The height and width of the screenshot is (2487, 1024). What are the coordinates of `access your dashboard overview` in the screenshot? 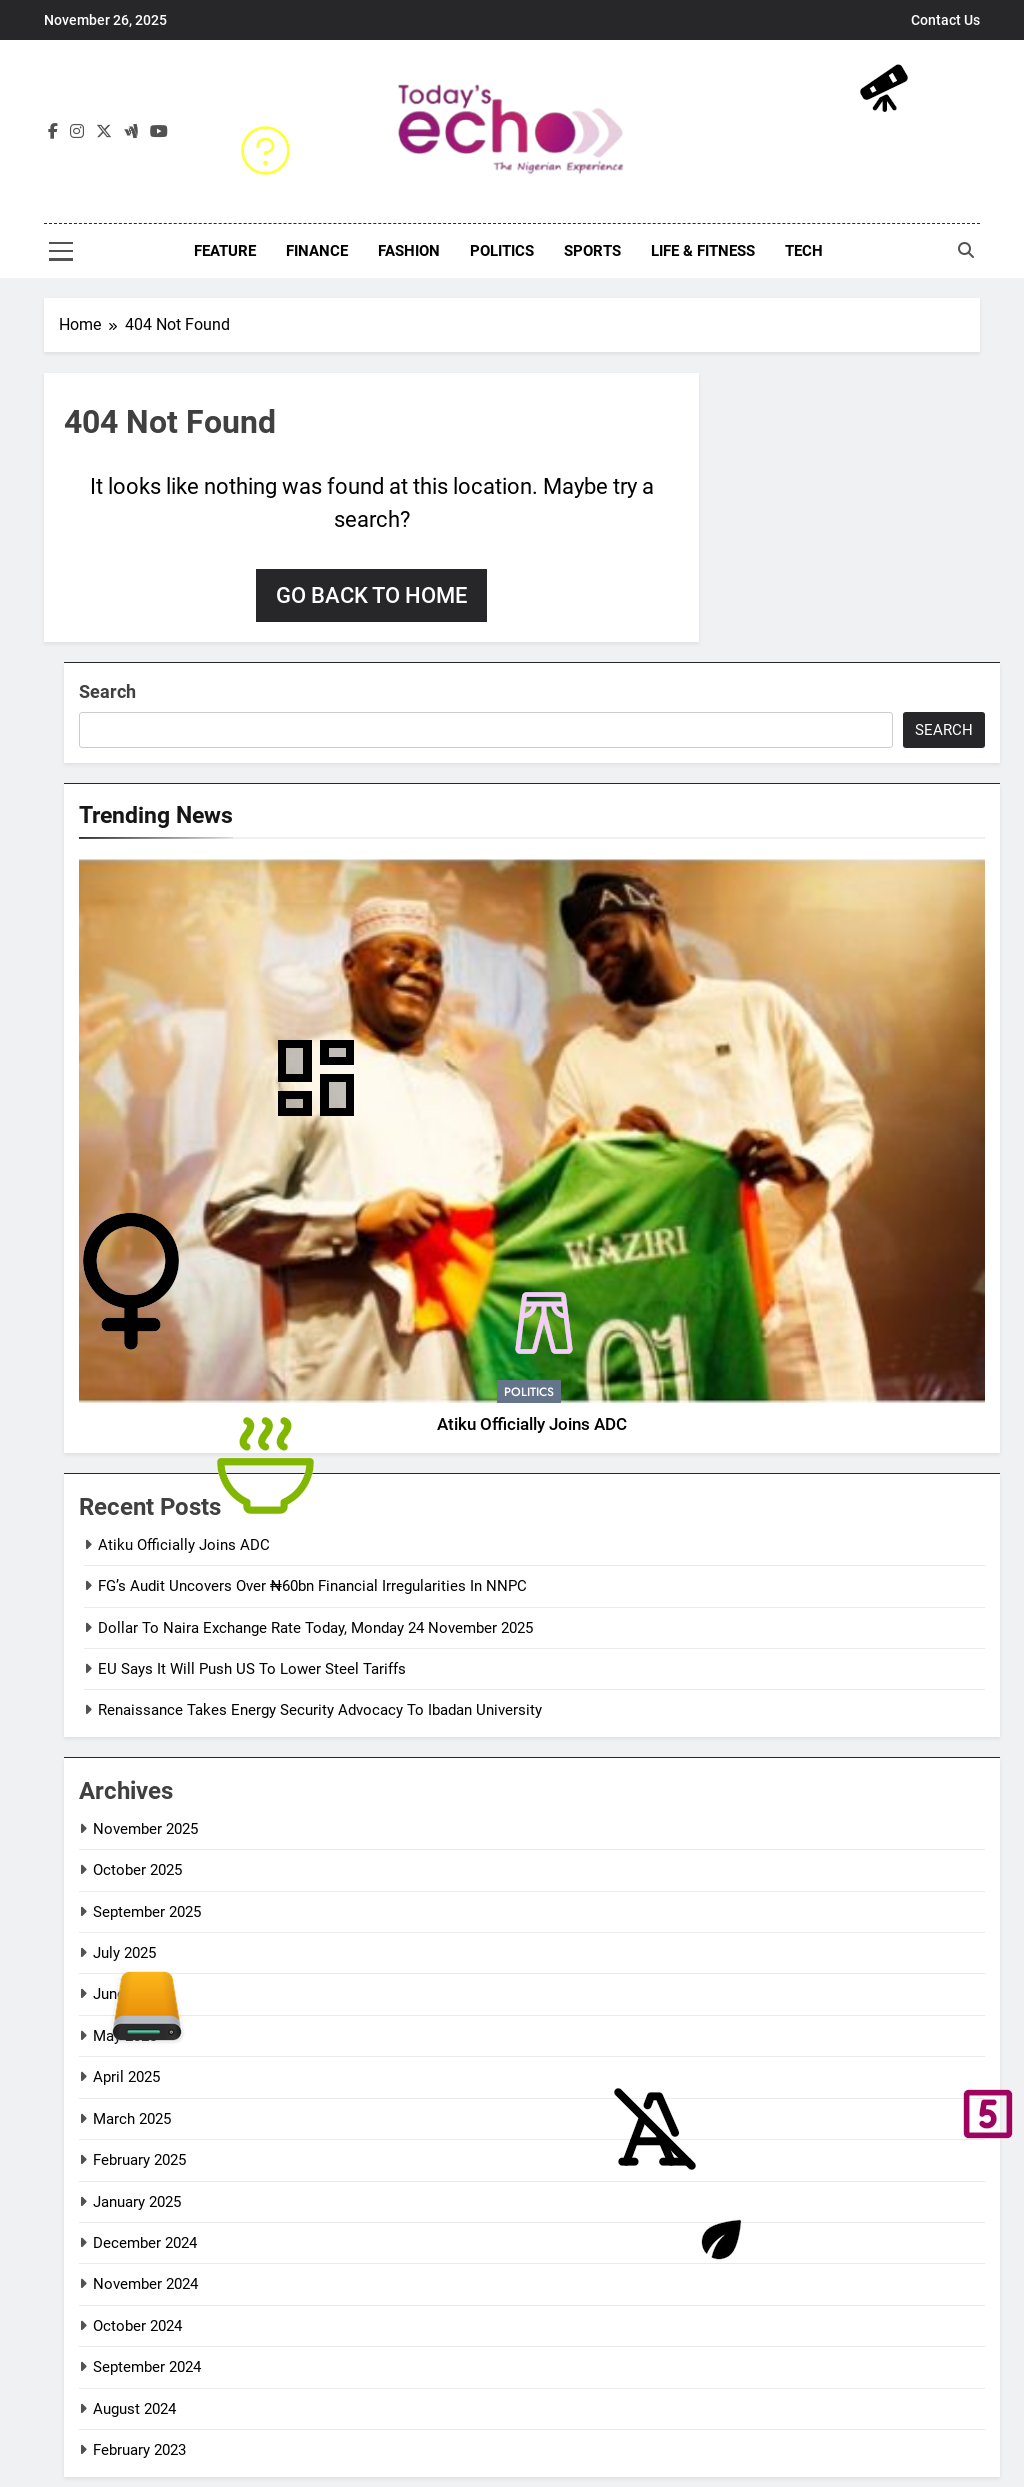 It's located at (316, 1078).